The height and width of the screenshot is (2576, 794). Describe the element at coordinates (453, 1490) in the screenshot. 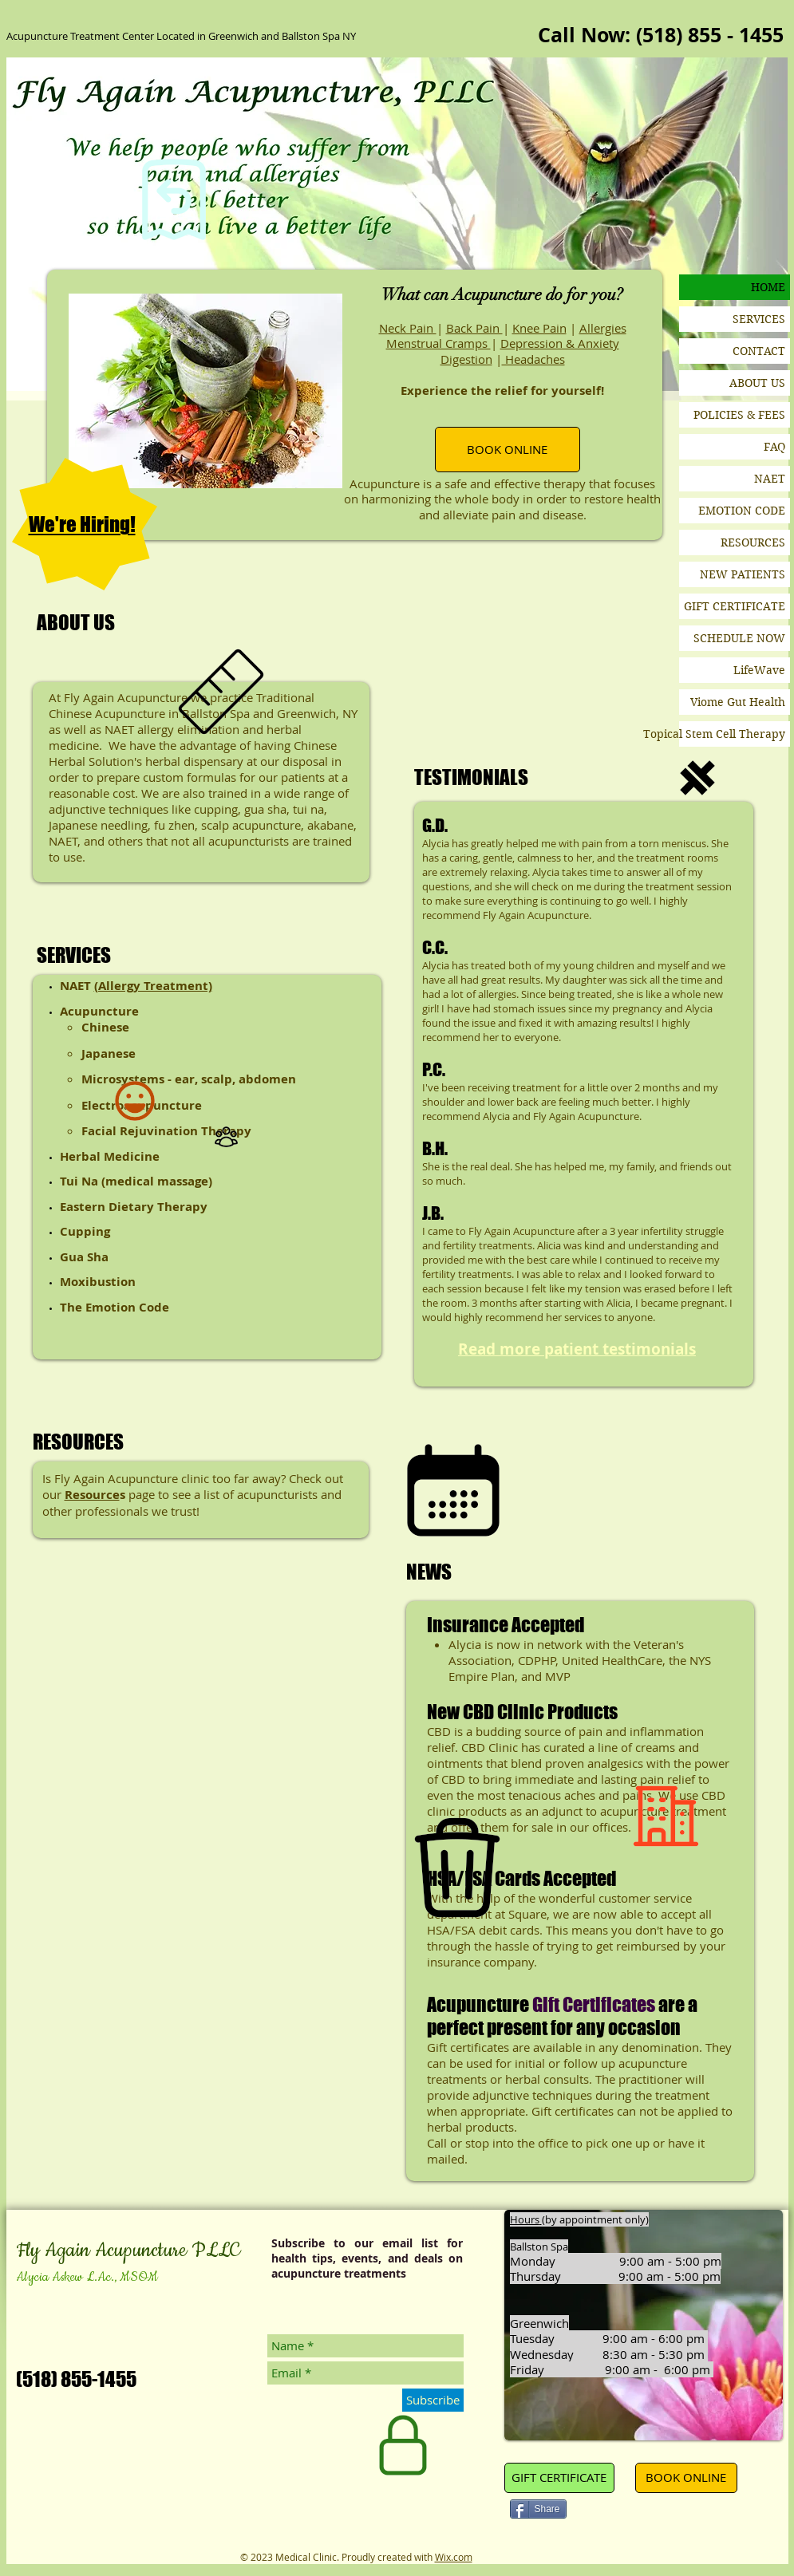

I see `view calendar with scheduled events` at that location.